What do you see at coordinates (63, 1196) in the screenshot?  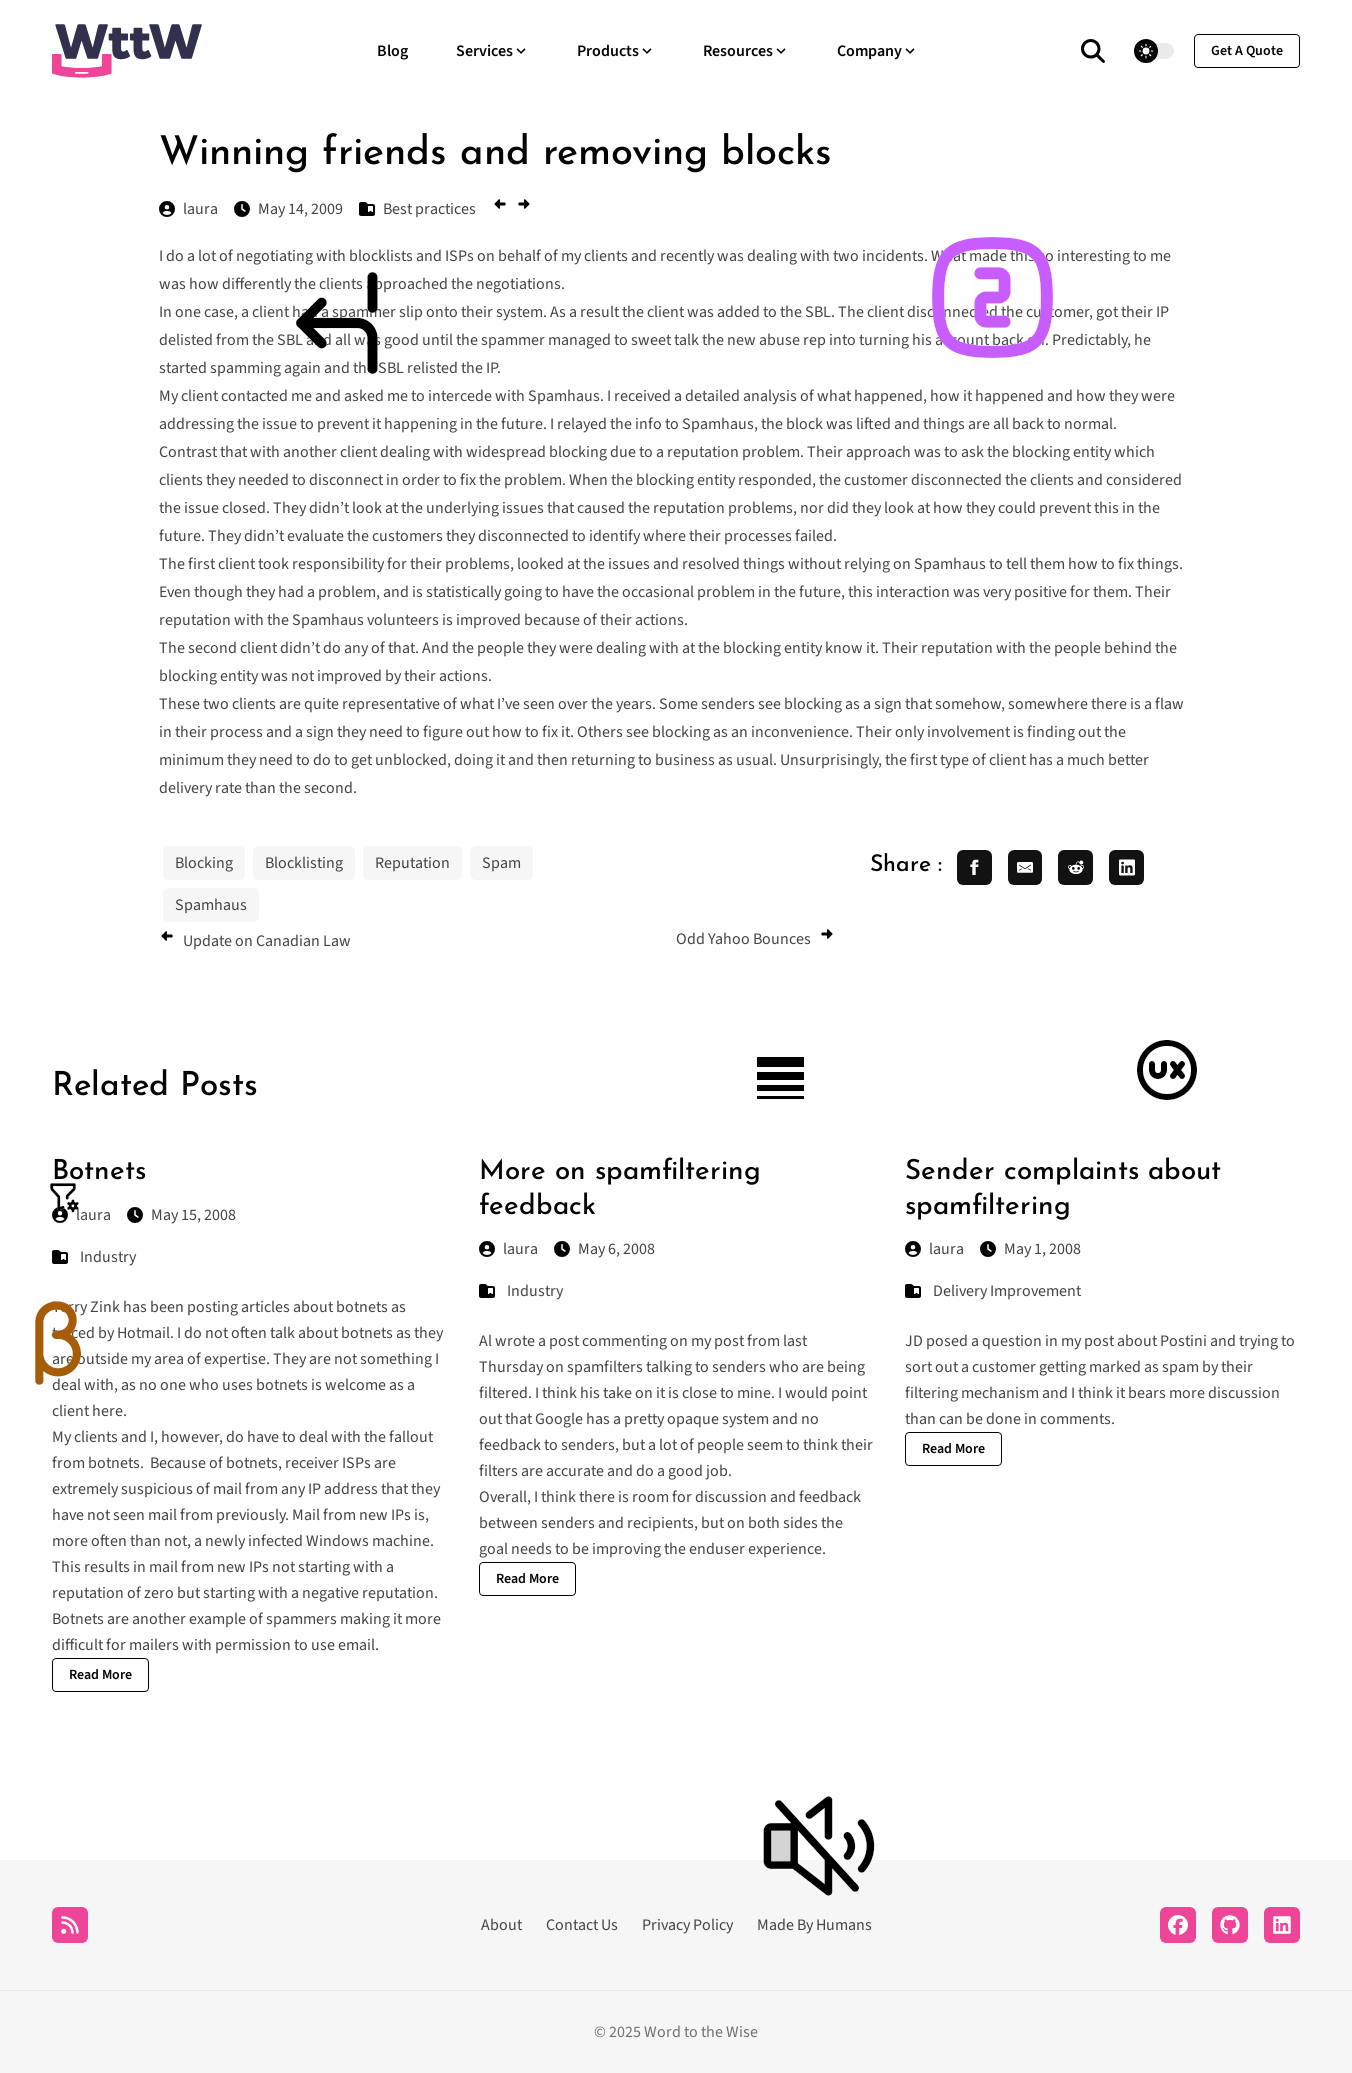 I see `configure filter settings` at bounding box center [63, 1196].